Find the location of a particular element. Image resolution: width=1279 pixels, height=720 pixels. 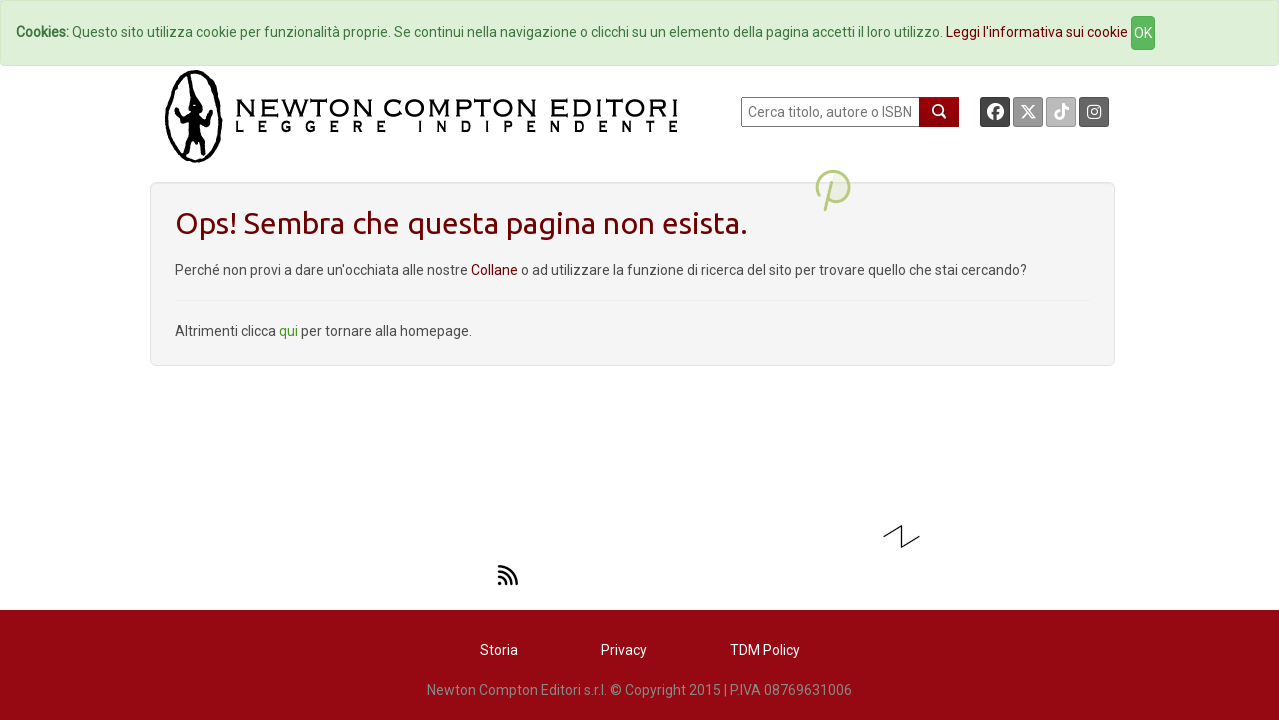

subscribe to RSS feed is located at coordinates (507, 576).